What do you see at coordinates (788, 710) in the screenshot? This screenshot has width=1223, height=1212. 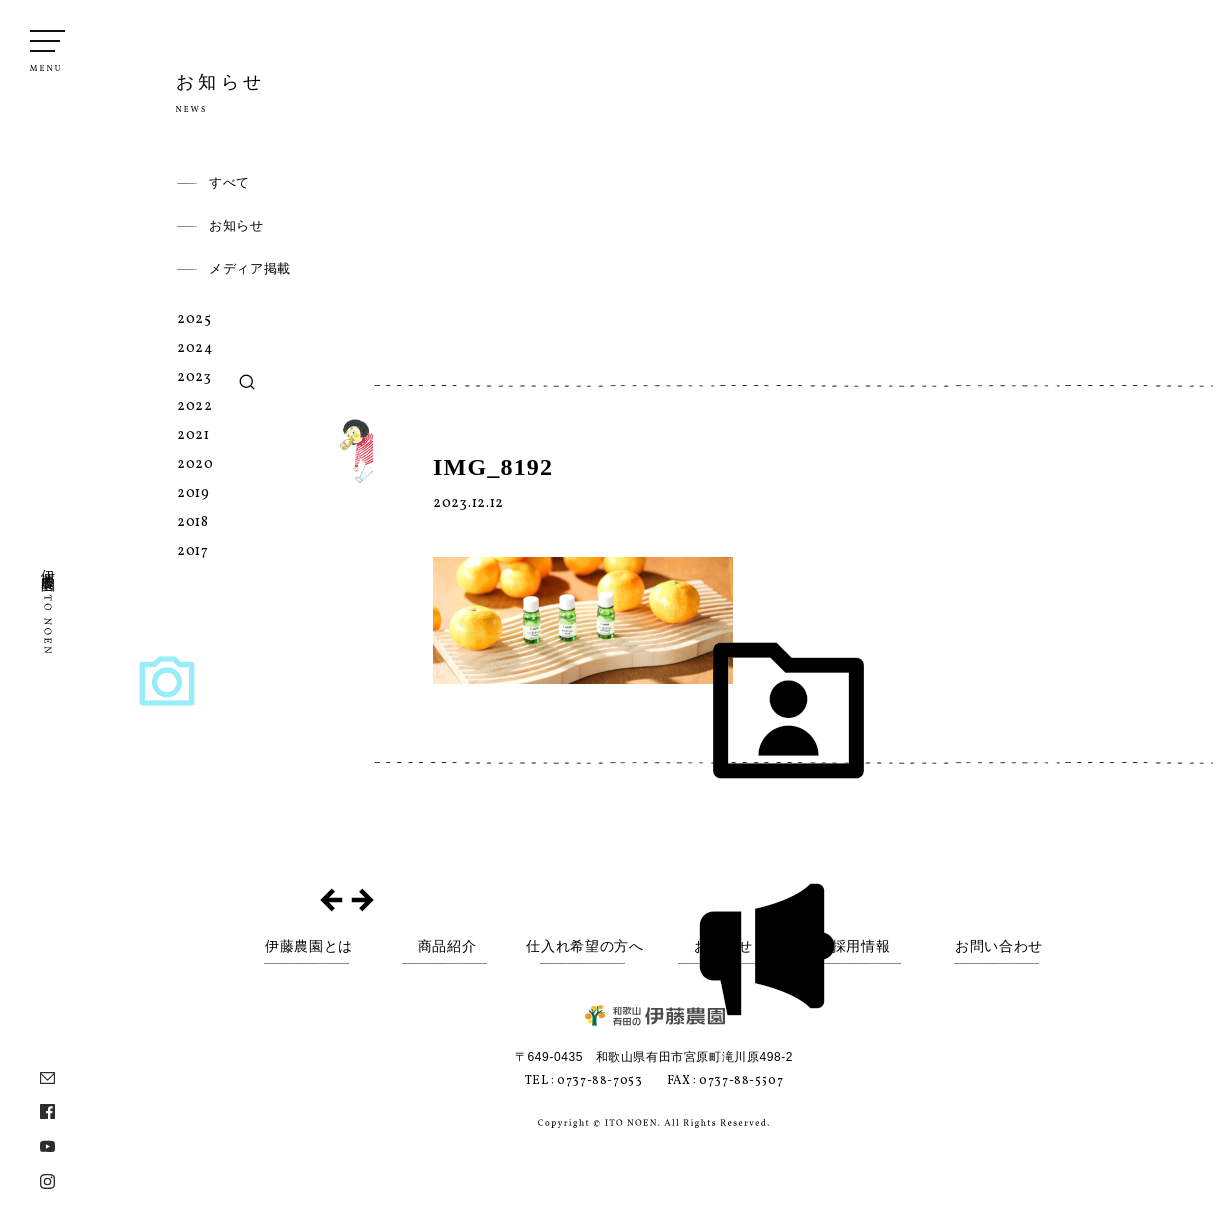 I see `access user profile documents` at bounding box center [788, 710].